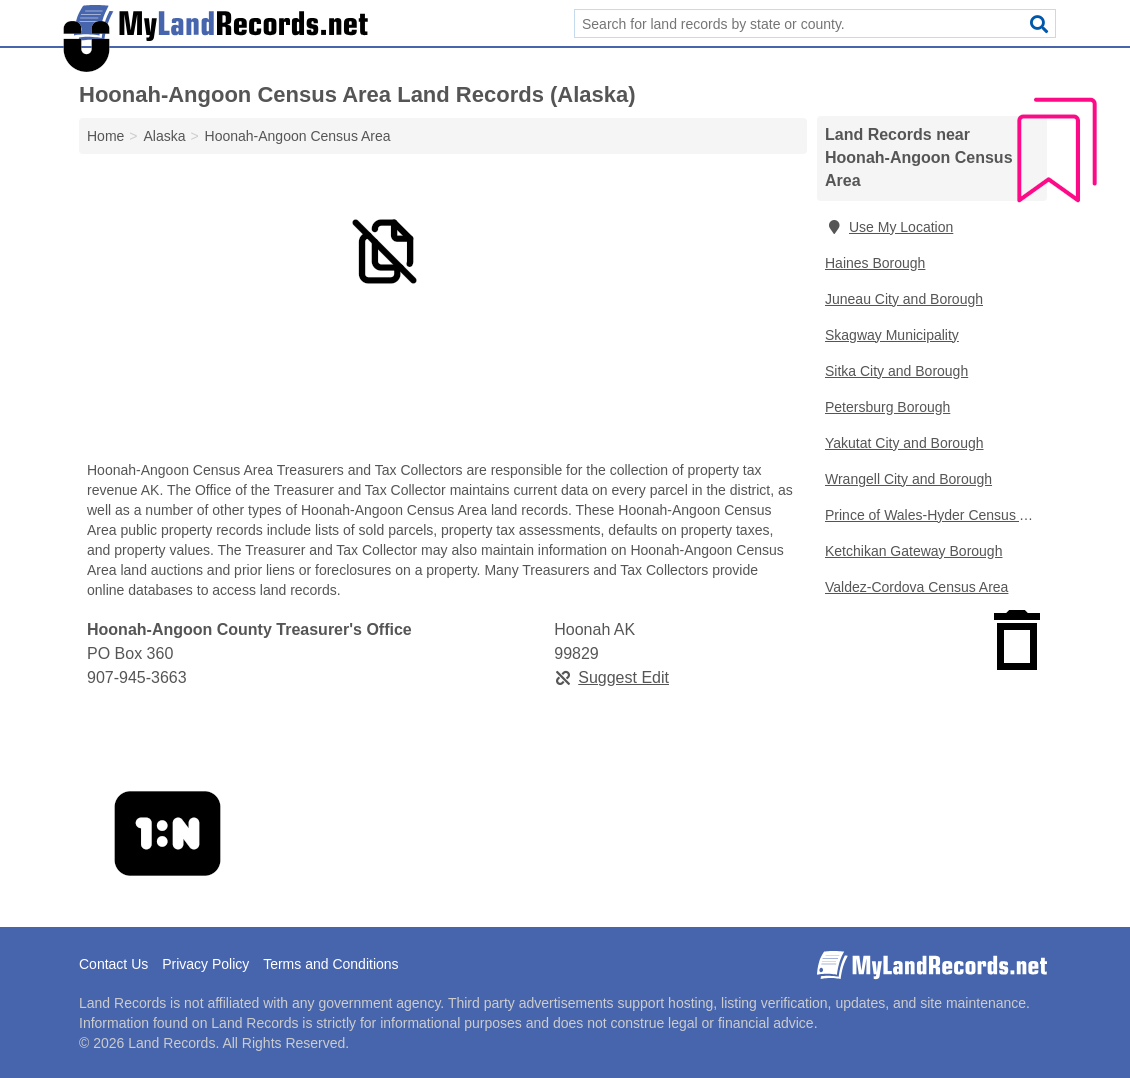 This screenshot has width=1130, height=1078. Describe the element at coordinates (384, 251) in the screenshot. I see `files are unavailable or inaccessible` at that location.